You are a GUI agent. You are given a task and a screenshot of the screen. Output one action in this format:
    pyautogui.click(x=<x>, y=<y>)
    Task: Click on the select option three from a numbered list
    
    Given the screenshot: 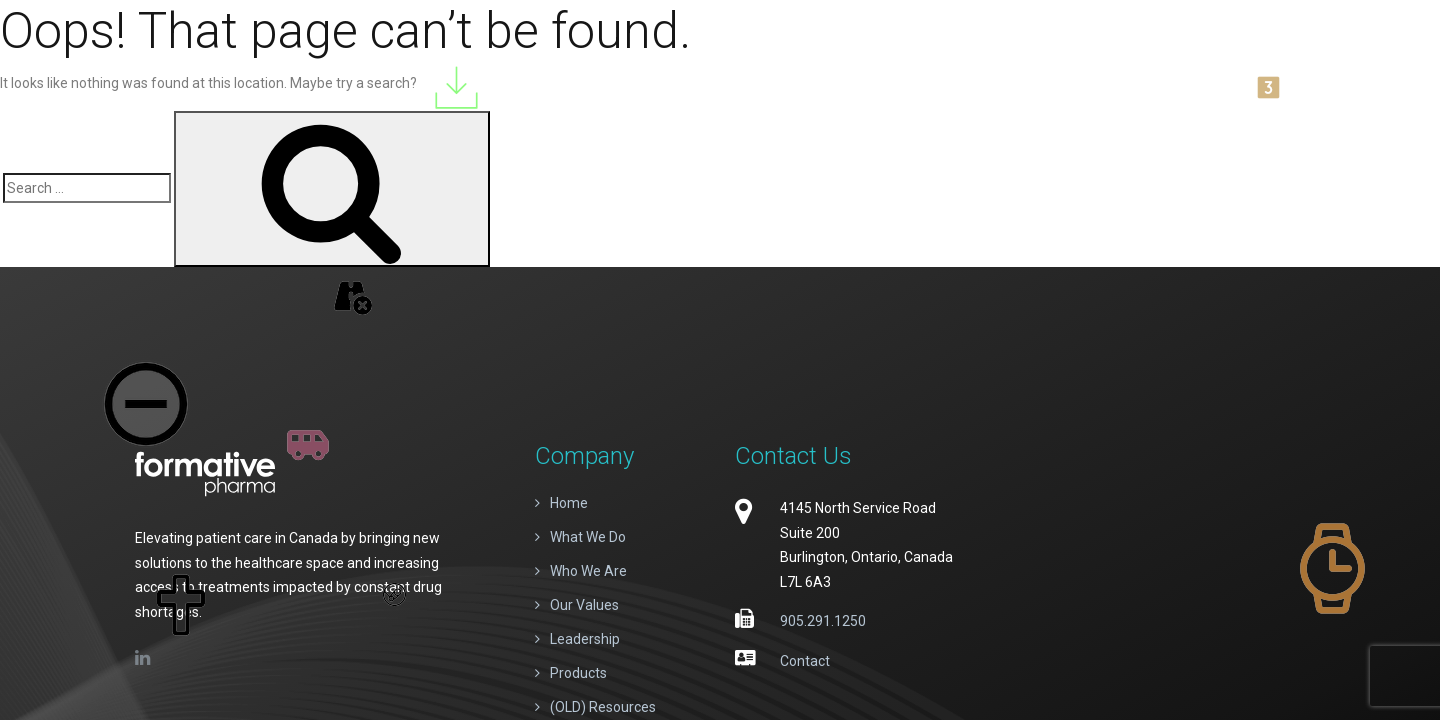 What is the action you would take?
    pyautogui.click(x=1268, y=87)
    